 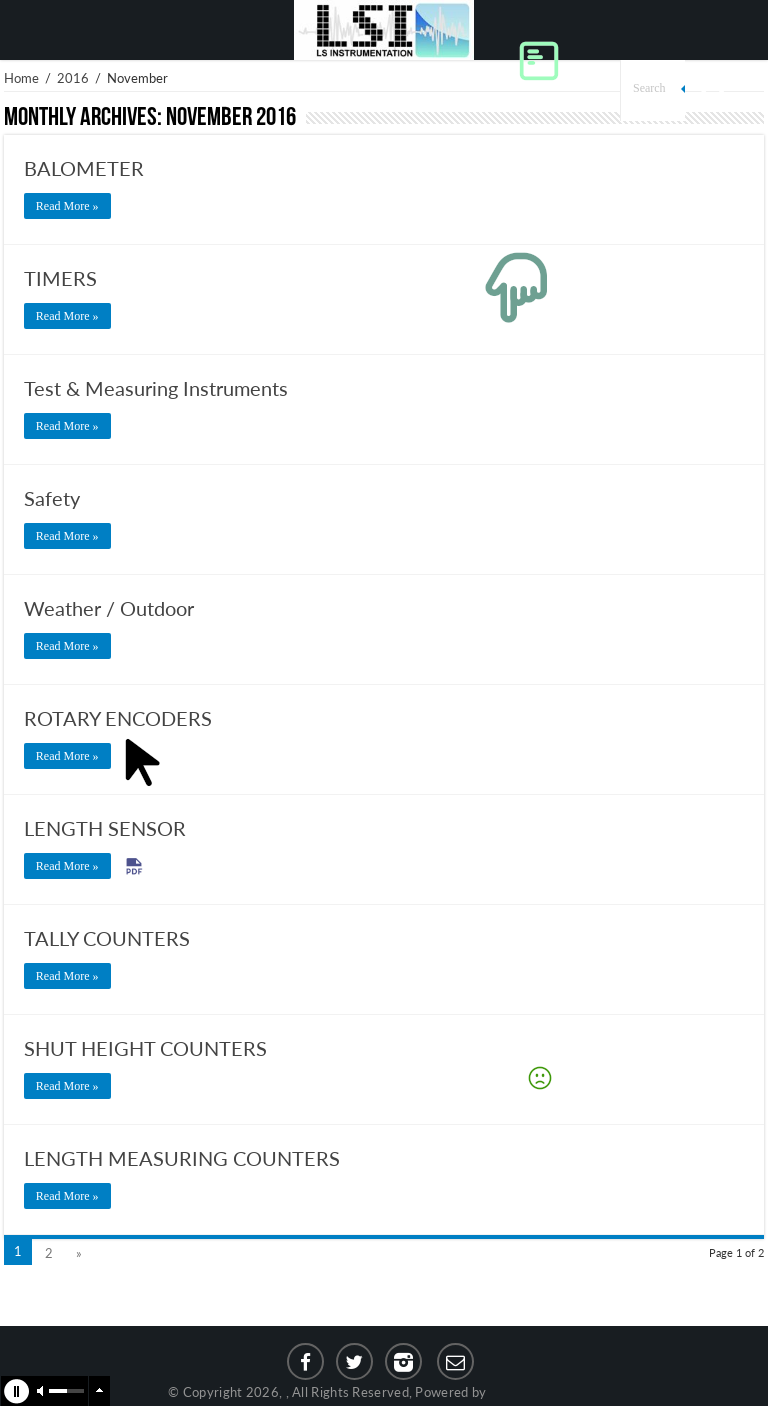 What do you see at coordinates (517, 286) in the screenshot?
I see `scroll down or swipe downward` at bounding box center [517, 286].